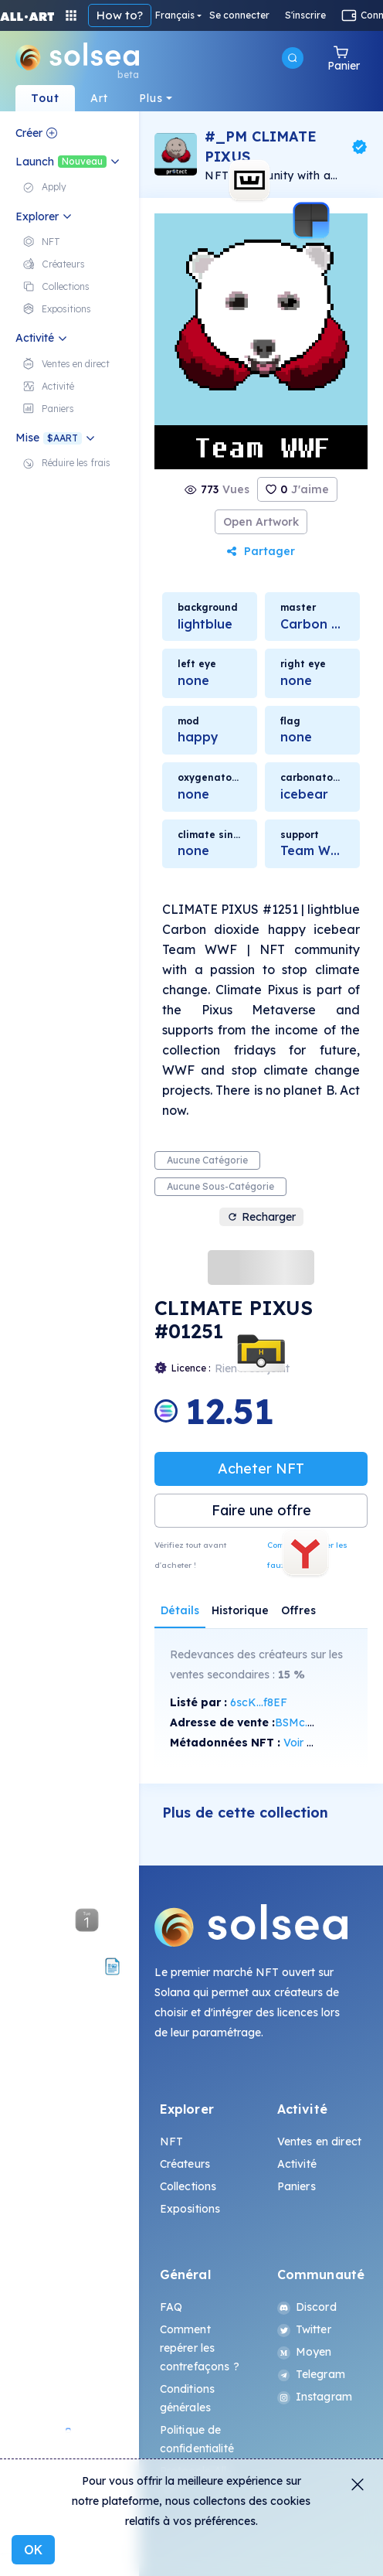  What do you see at coordinates (261, 1354) in the screenshot?
I see `folder for pokémon ultra ball collection or related game files` at bounding box center [261, 1354].